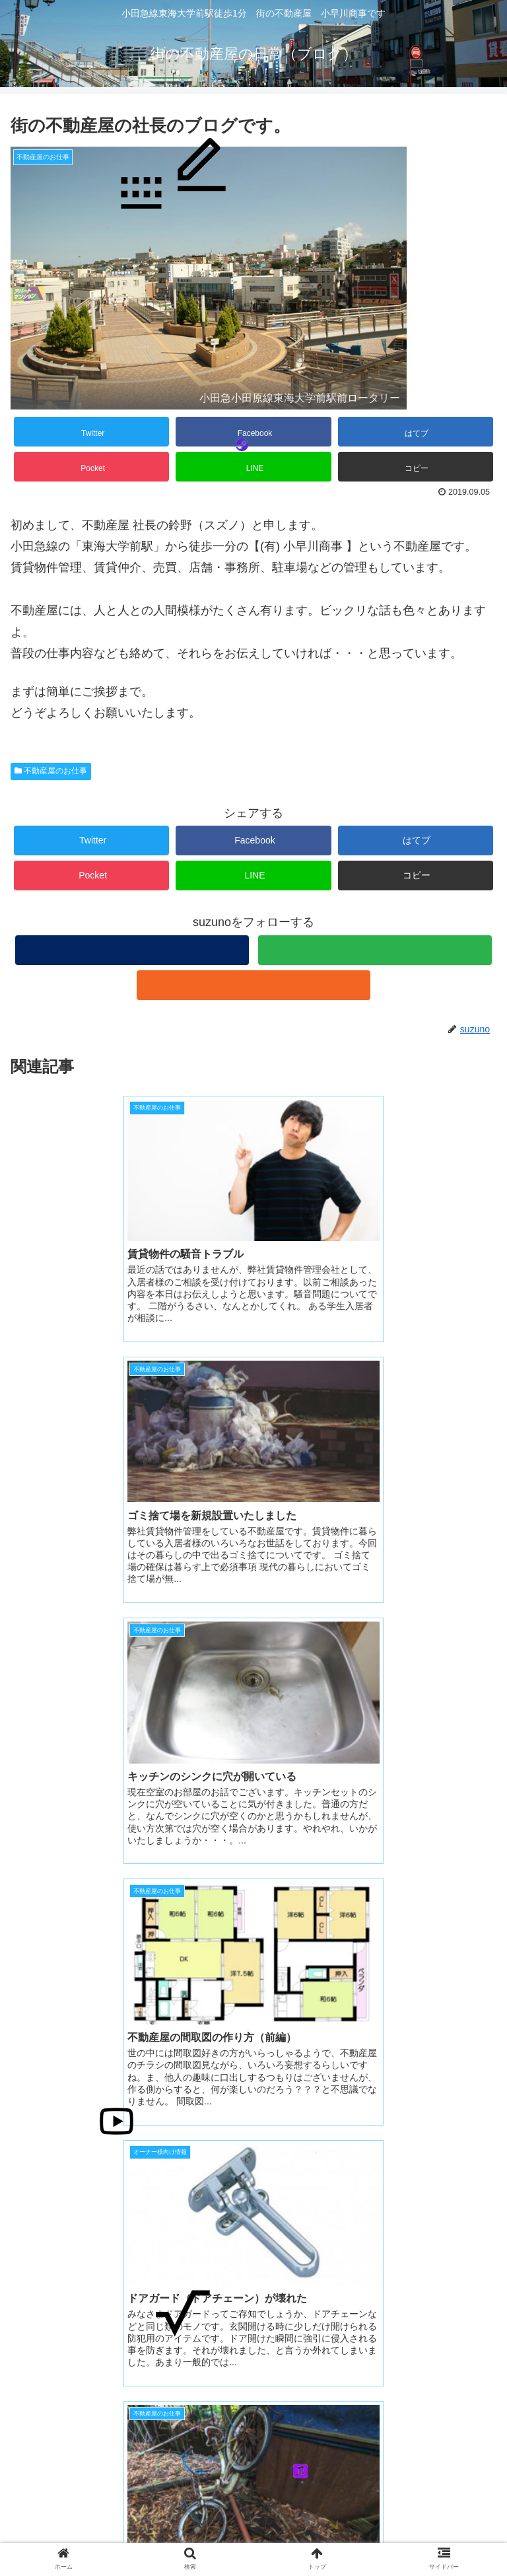 Image resolution: width=507 pixels, height=2576 pixels. I want to click on edit content or text, so click(201, 164).